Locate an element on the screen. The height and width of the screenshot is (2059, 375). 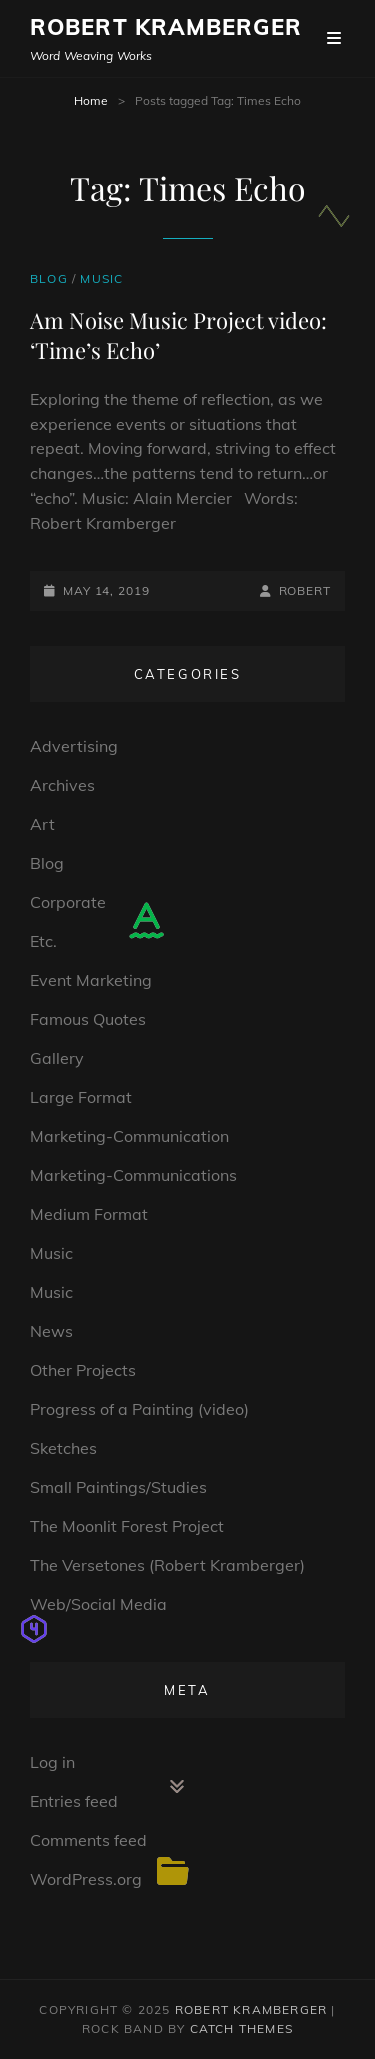
step 4 in a multi-step process is located at coordinates (34, 1629).